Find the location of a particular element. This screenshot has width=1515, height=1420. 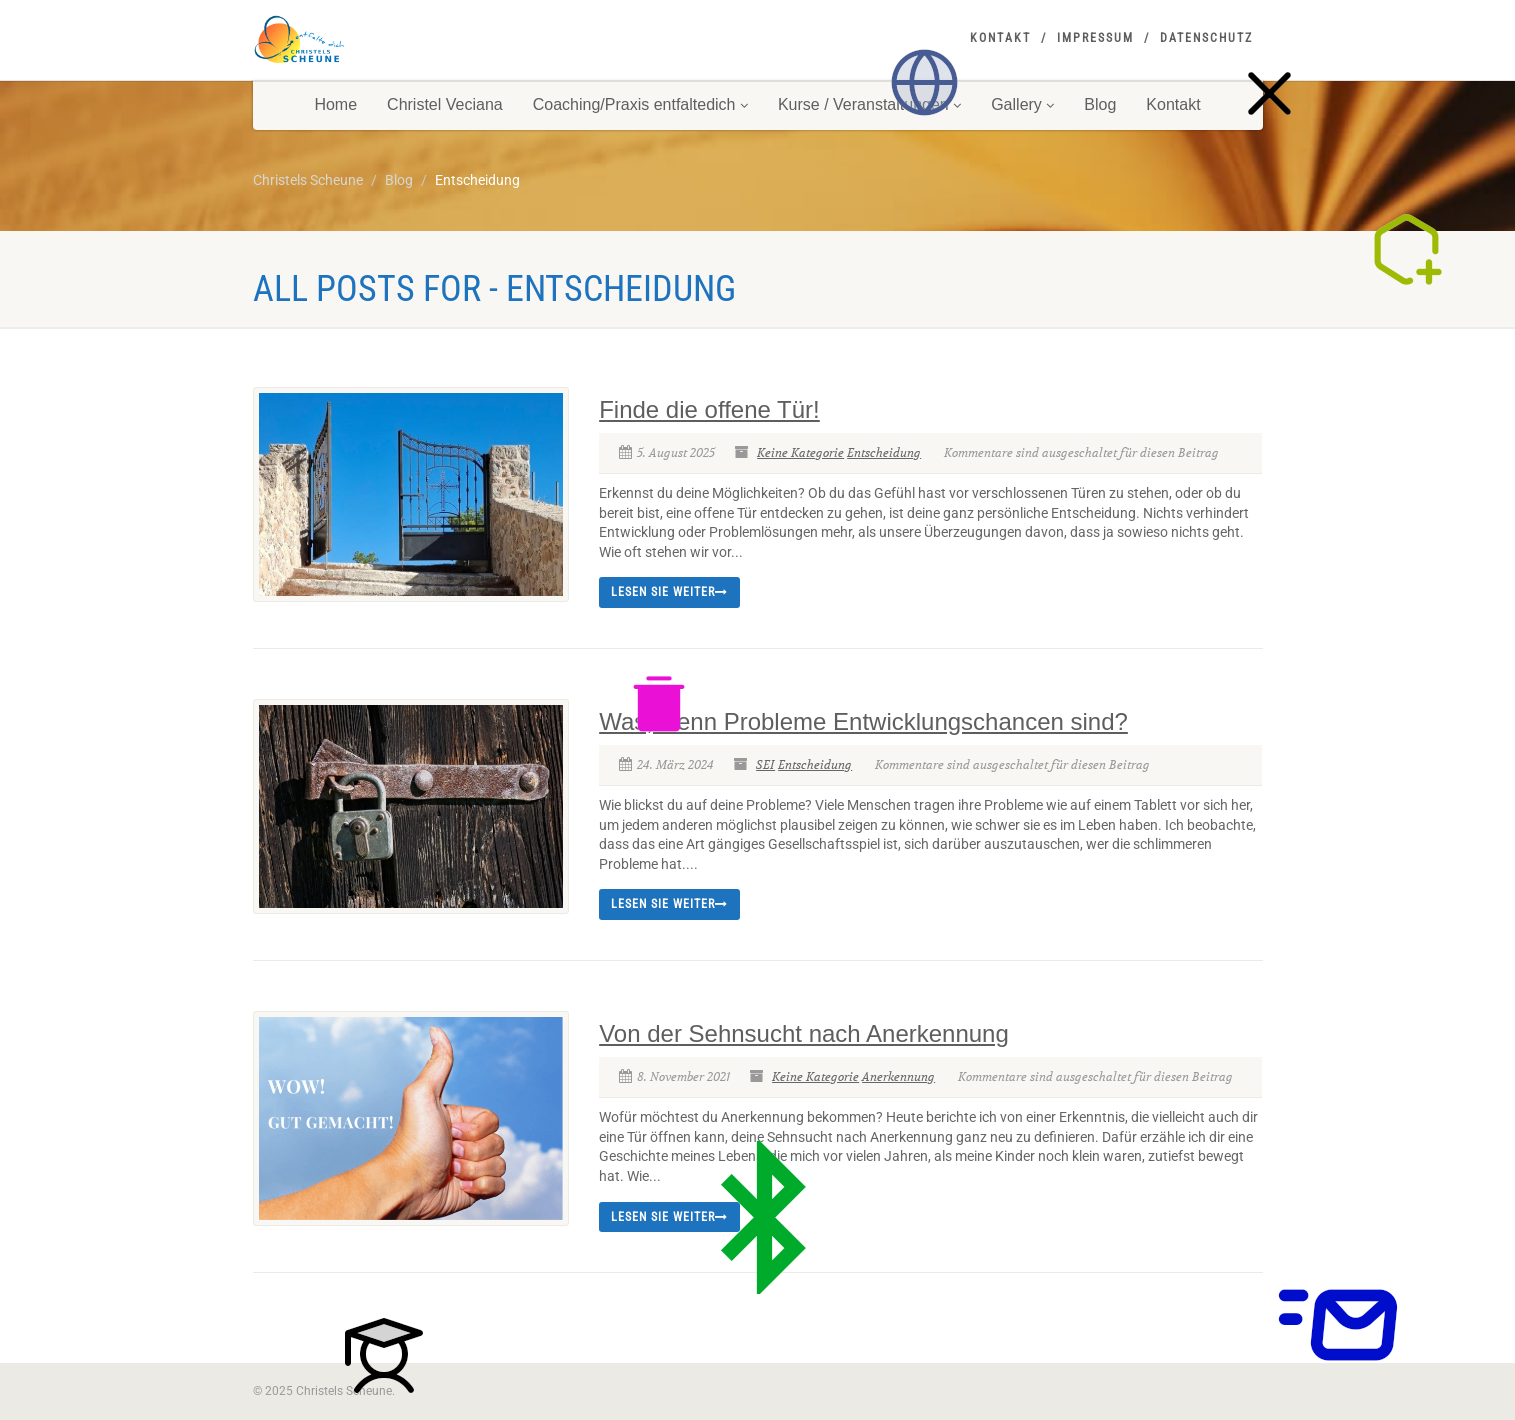

delete an item is located at coordinates (659, 706).